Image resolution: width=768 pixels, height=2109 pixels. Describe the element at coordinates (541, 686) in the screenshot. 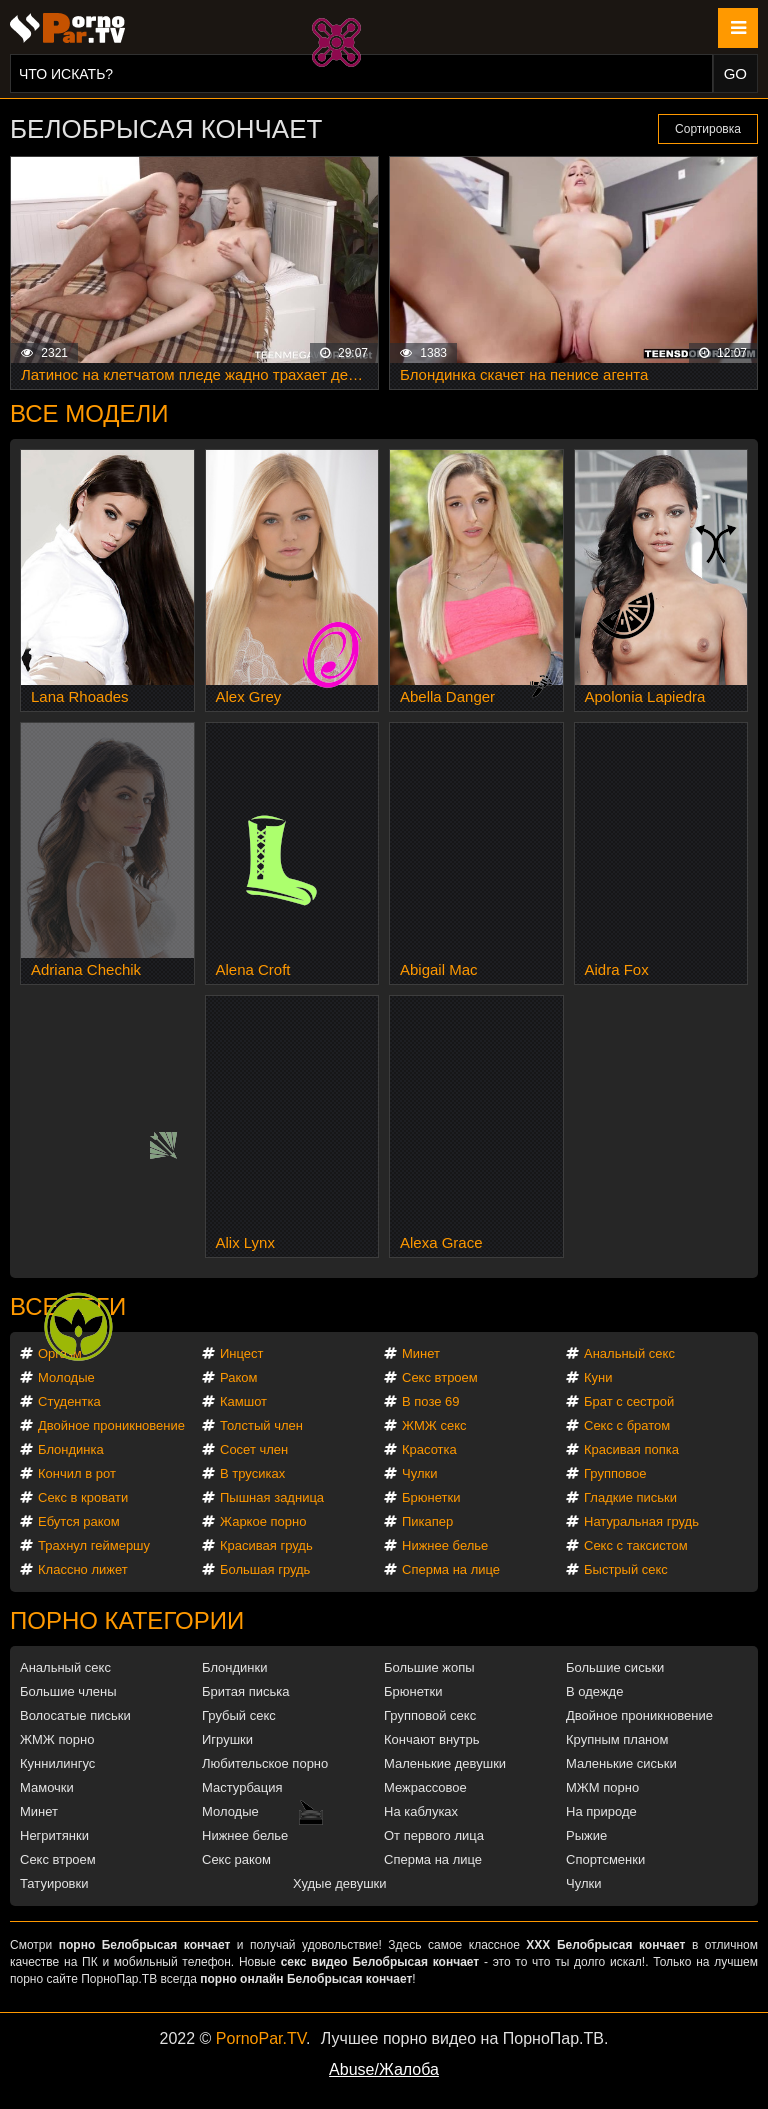

I see `equip or unsheathe a weapon` at that location.